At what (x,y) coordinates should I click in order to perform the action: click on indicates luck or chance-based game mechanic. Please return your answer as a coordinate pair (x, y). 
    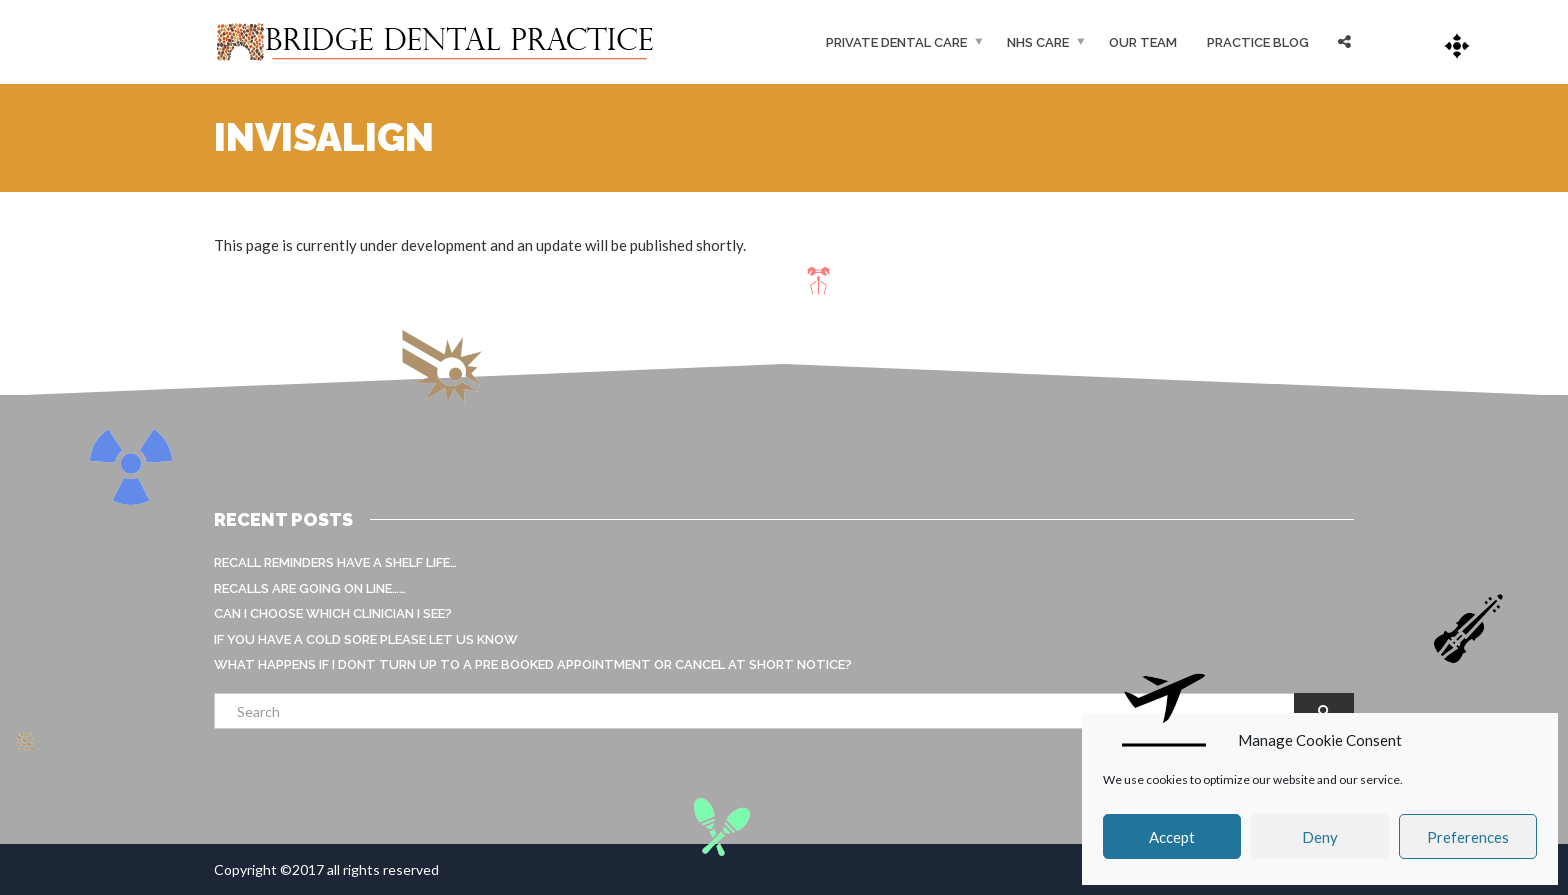
    Looking at the image, I should click on (1457, 46).